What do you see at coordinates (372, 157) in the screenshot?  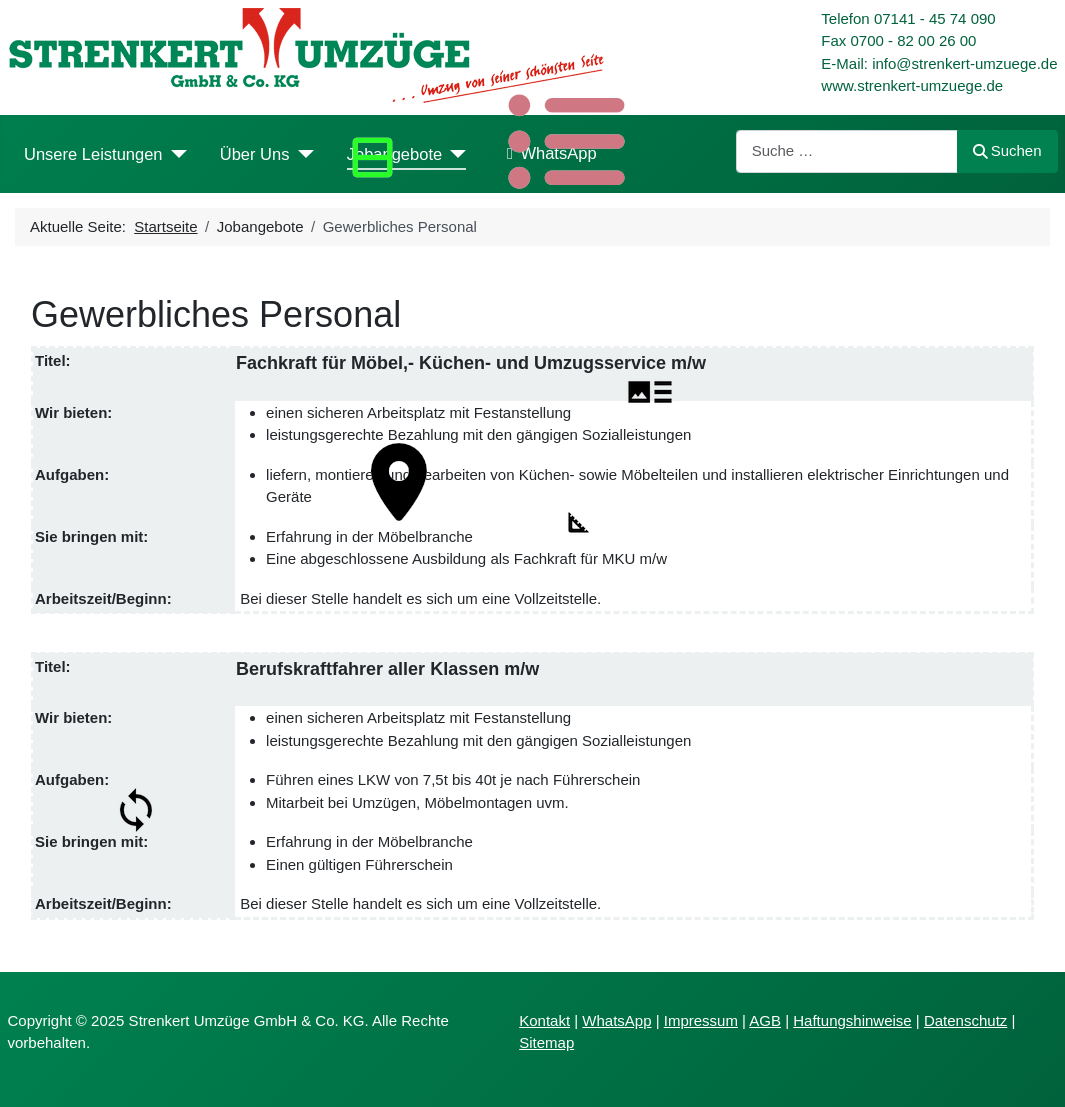 I see `split view horizontally` at bounding box center [372, 157].